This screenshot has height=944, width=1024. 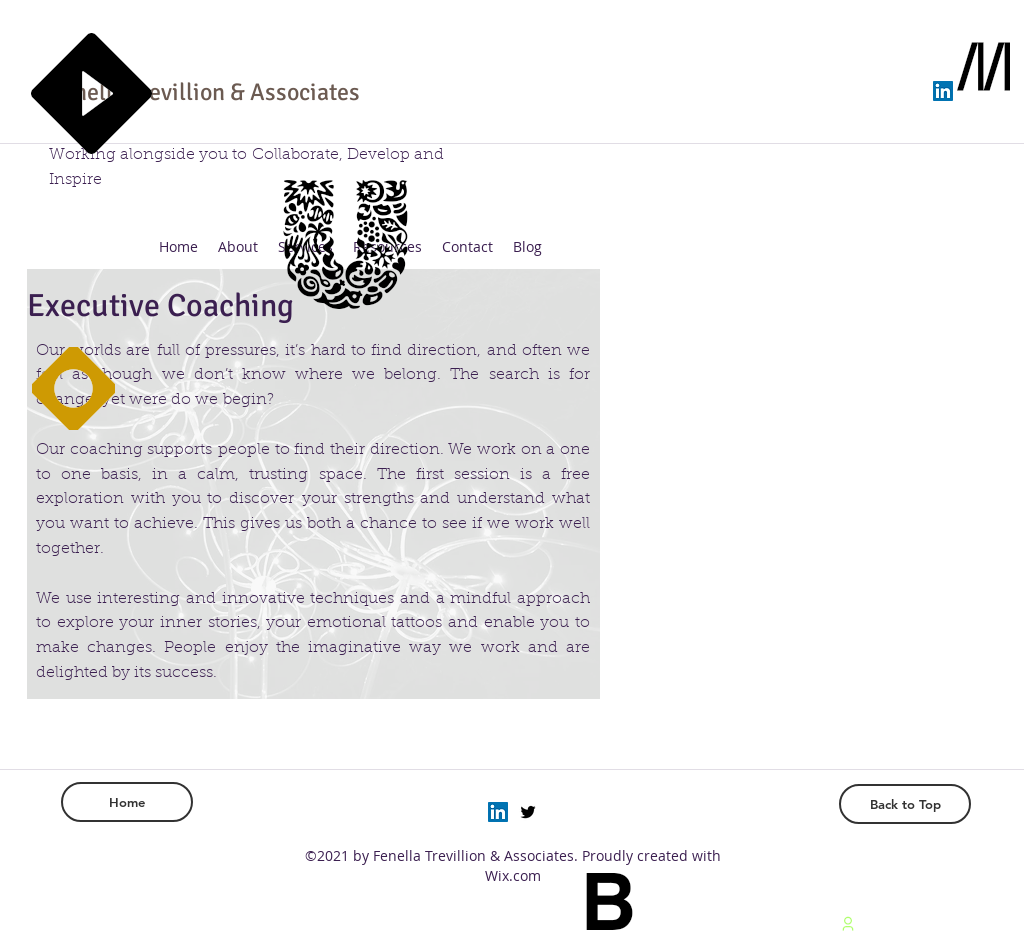 What do you see at coordinates (609, 901) in the screenshot?
I see `barmenia insurance company logo` at bounding box center [609, 901].